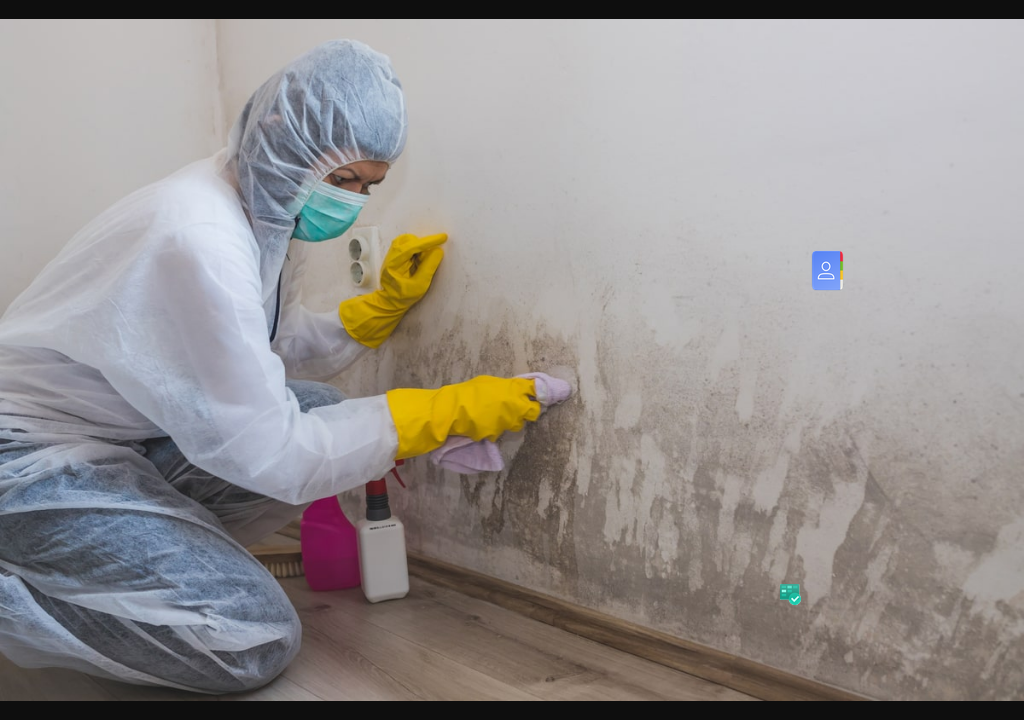 This screenshot has height=720, width=1024. I want to click on open contacts or address book app, so click(827, 270).